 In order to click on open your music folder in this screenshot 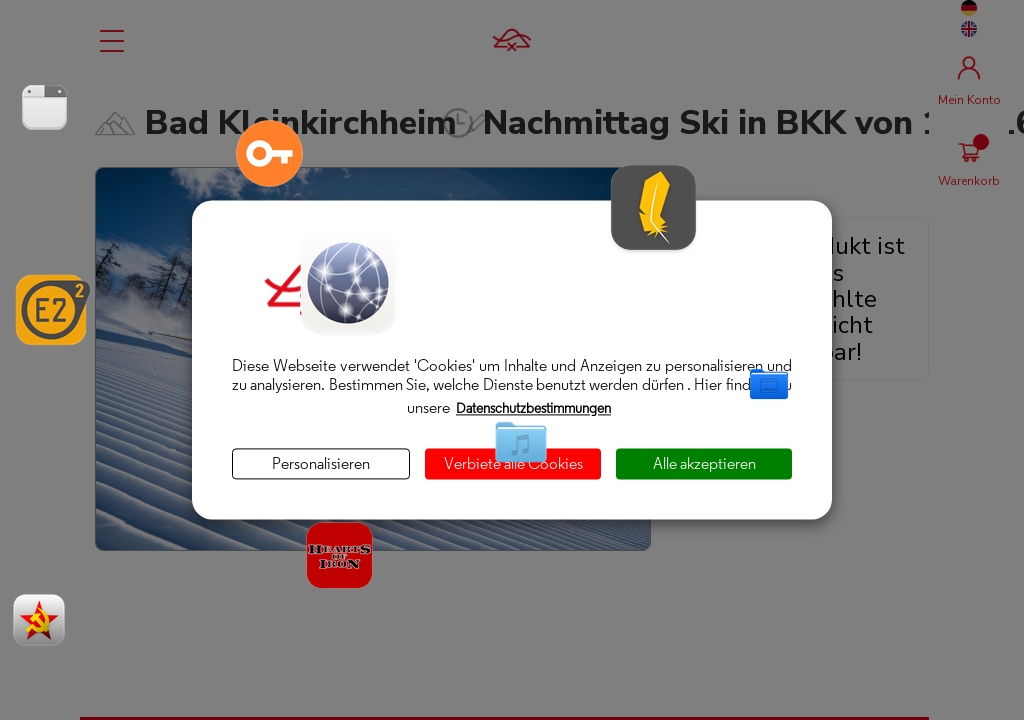, I will do `click(521, 442)`.